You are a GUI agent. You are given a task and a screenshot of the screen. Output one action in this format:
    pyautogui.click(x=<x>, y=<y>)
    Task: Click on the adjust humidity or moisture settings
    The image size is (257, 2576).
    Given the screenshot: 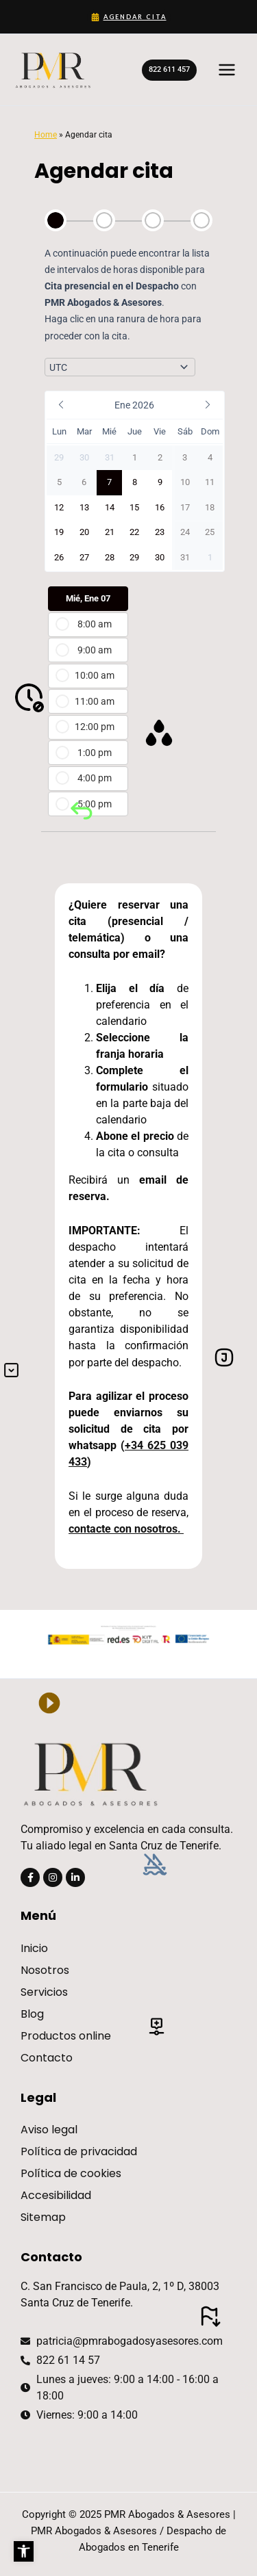 What is the action you would take?
    pyautogui.click(x=159, y=733)
    